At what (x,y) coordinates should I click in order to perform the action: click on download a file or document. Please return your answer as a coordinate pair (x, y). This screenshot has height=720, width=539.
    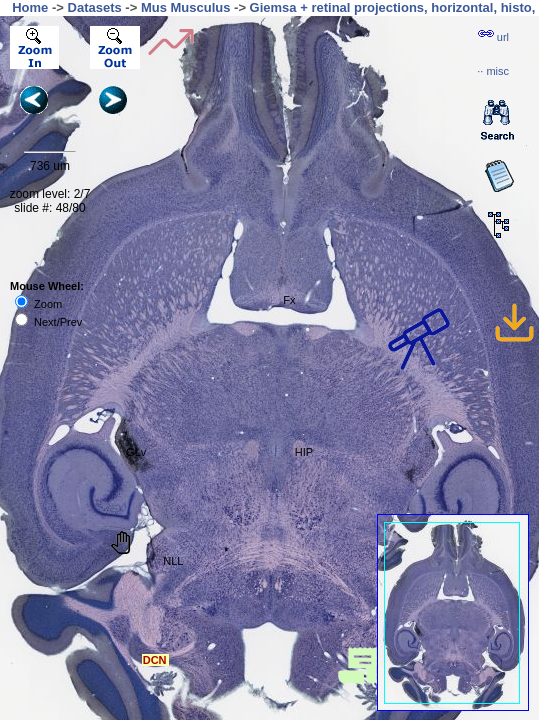
    Looking at the image, I should click on (514, 322).